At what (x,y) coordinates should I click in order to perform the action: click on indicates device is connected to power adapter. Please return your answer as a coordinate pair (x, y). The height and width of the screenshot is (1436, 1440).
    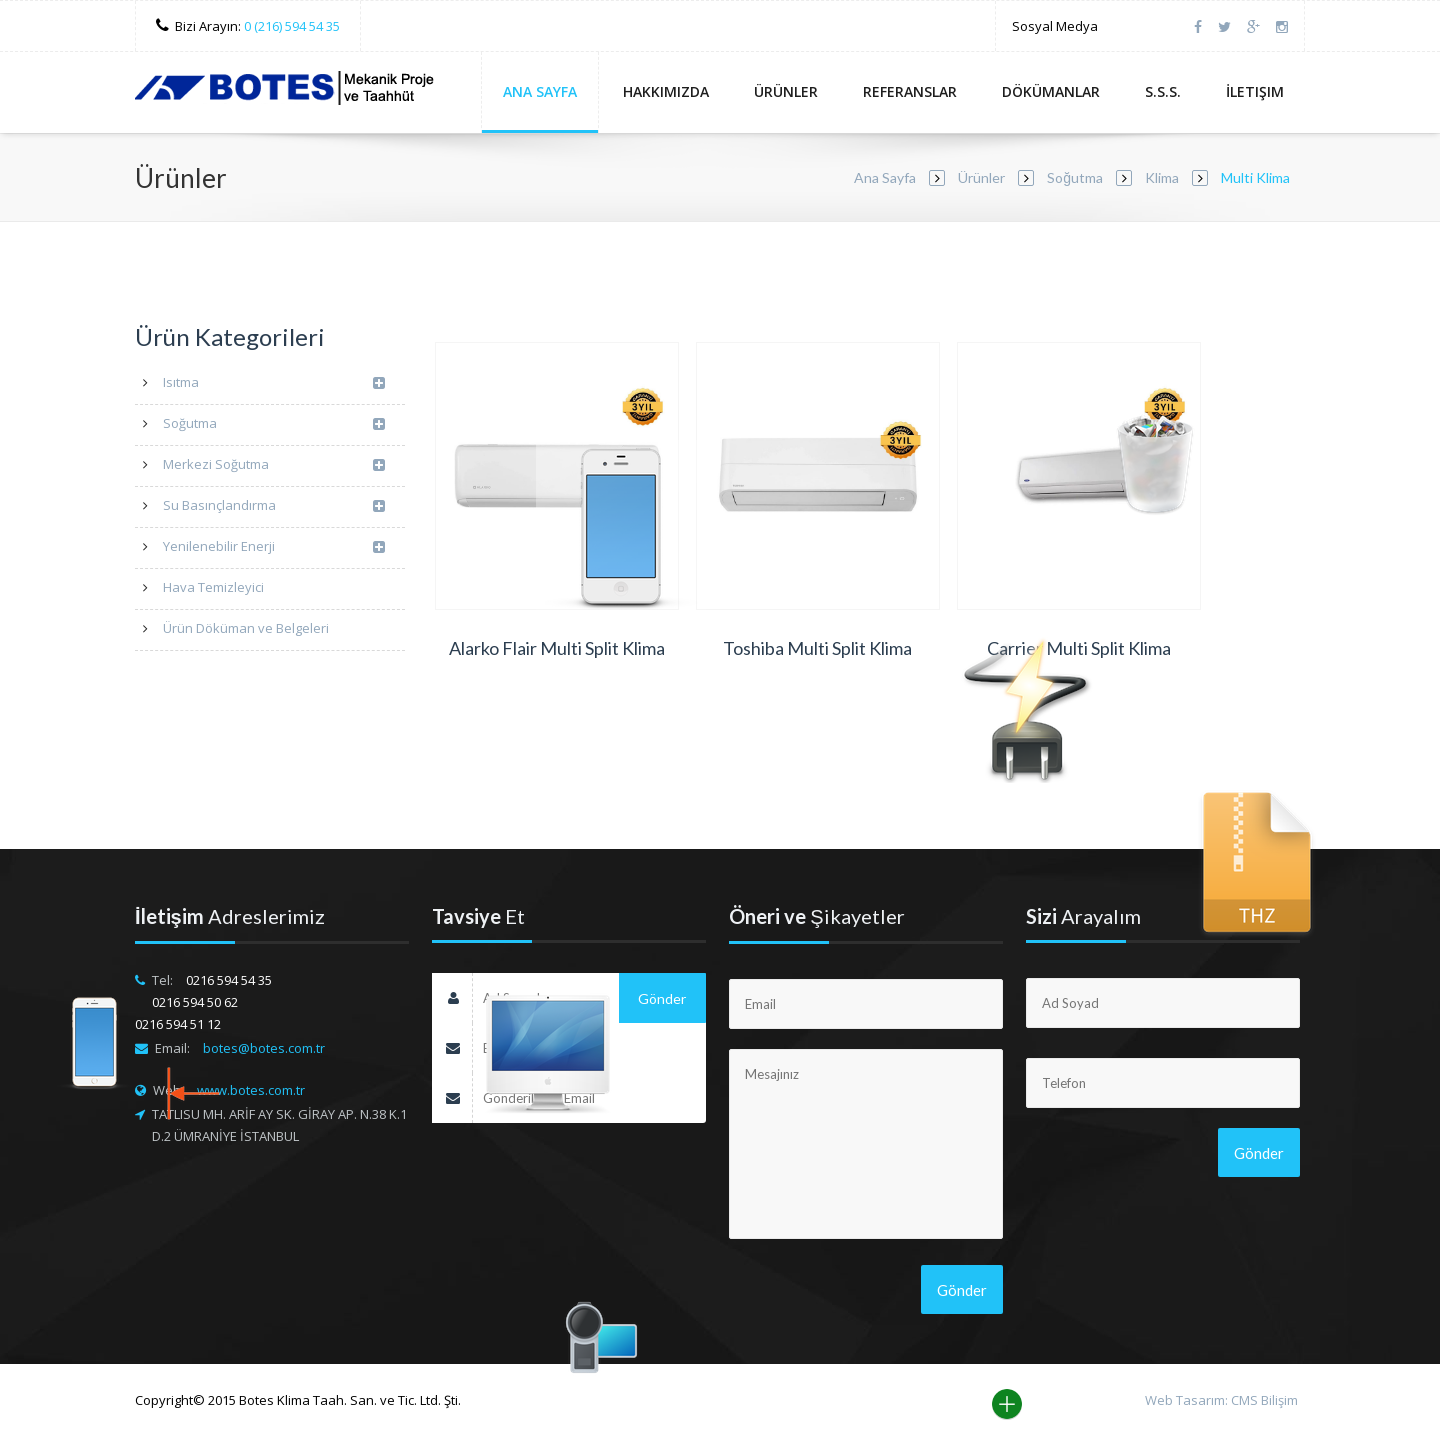
    Looking at the image, I should click on (1022, 708).